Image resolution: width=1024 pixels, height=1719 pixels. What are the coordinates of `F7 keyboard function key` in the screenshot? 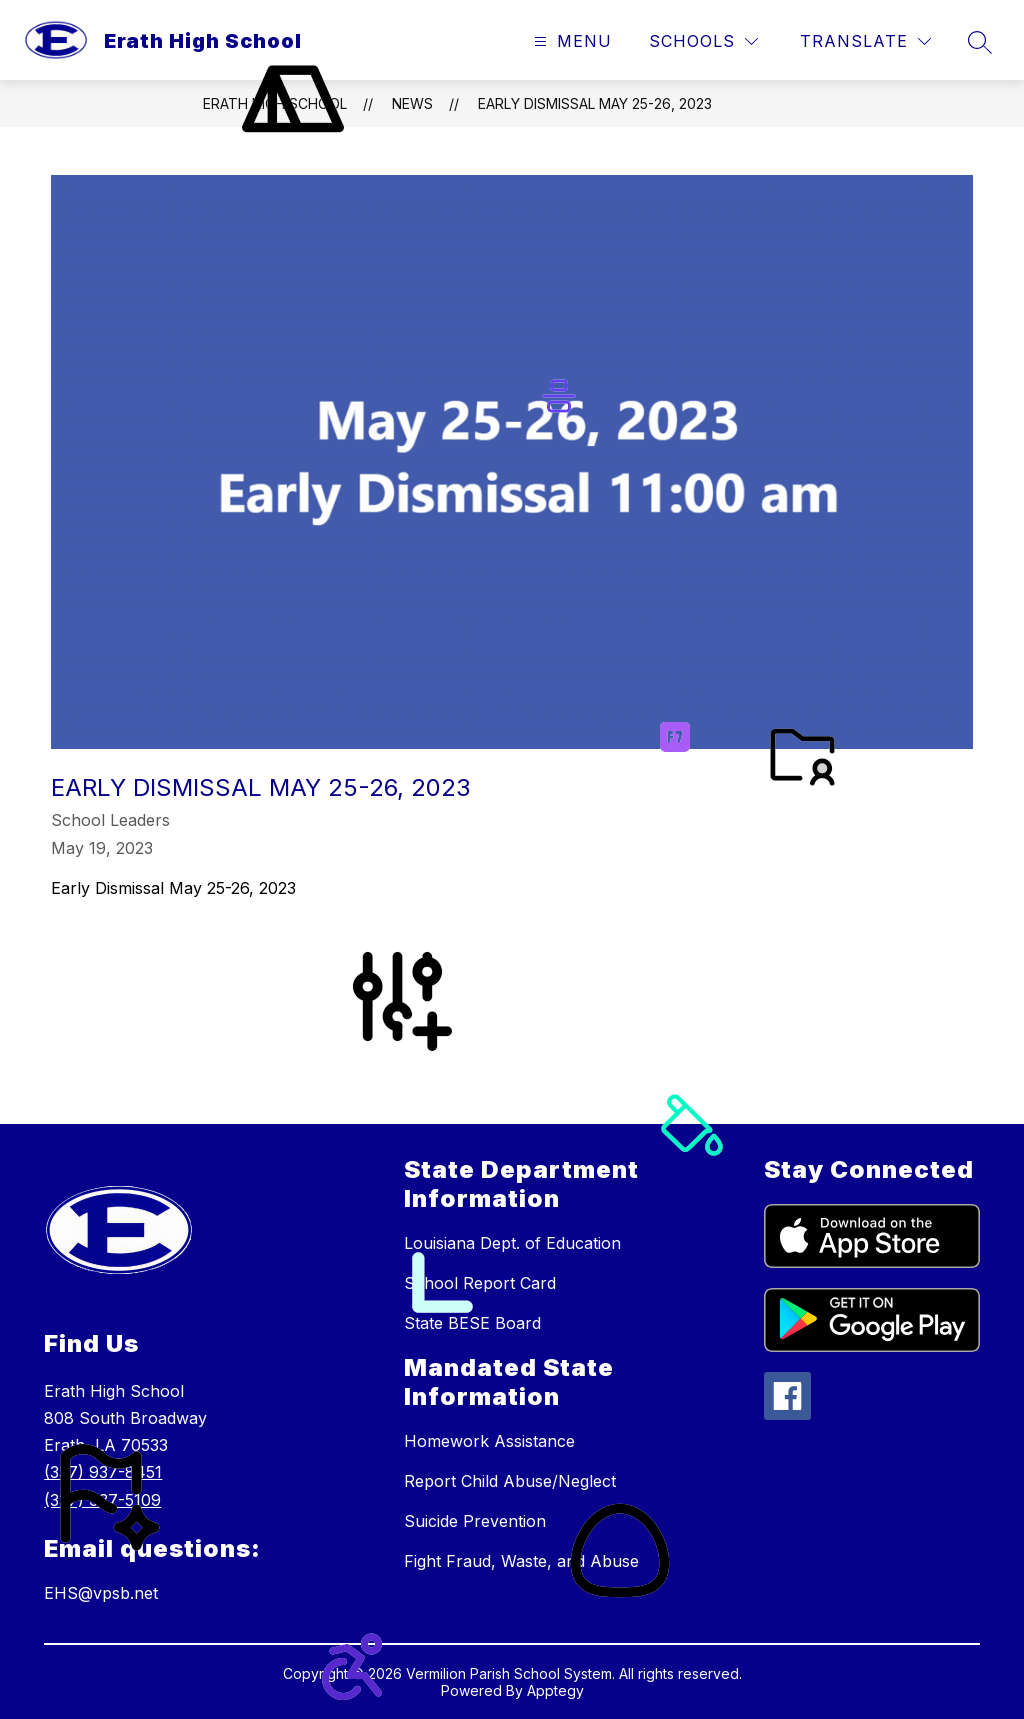 It's located at (675, 737).